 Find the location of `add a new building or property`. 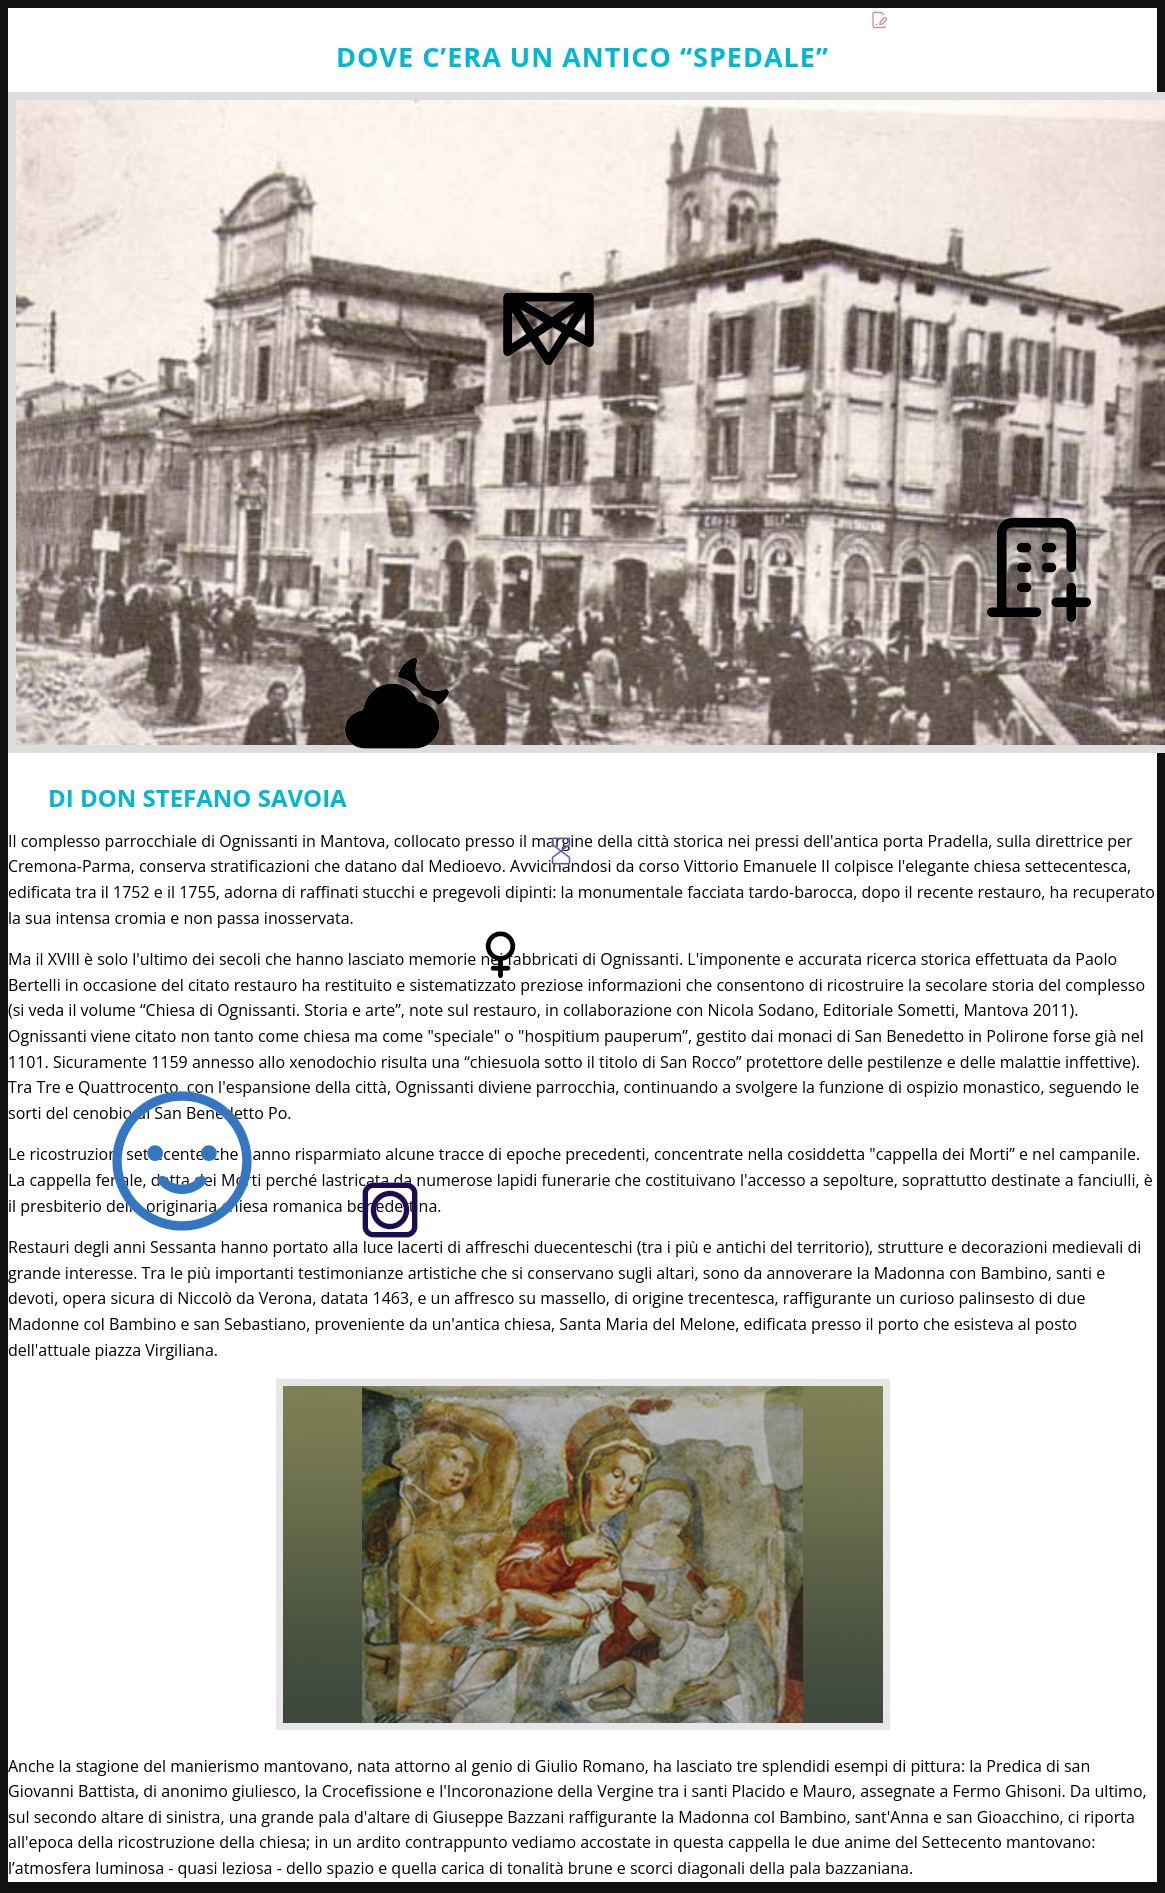

add a new building or property is located at coordinates (1036, 567).